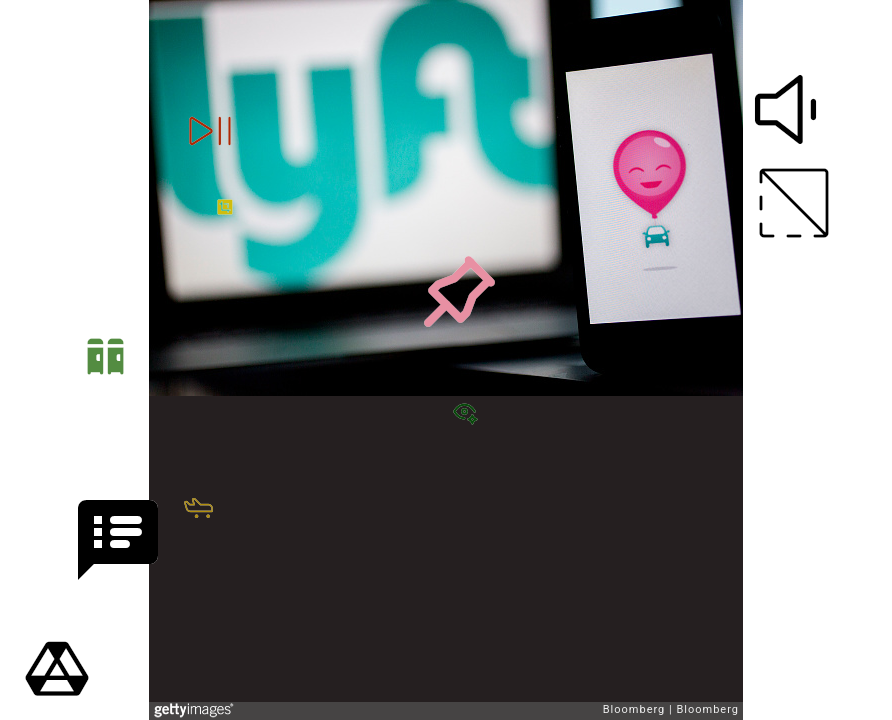 Image resolution: width=892 pixels, height=720 pixels. Describe the element at coordinates (57, 671) in the screenshot. I see `open google drive` at that location.